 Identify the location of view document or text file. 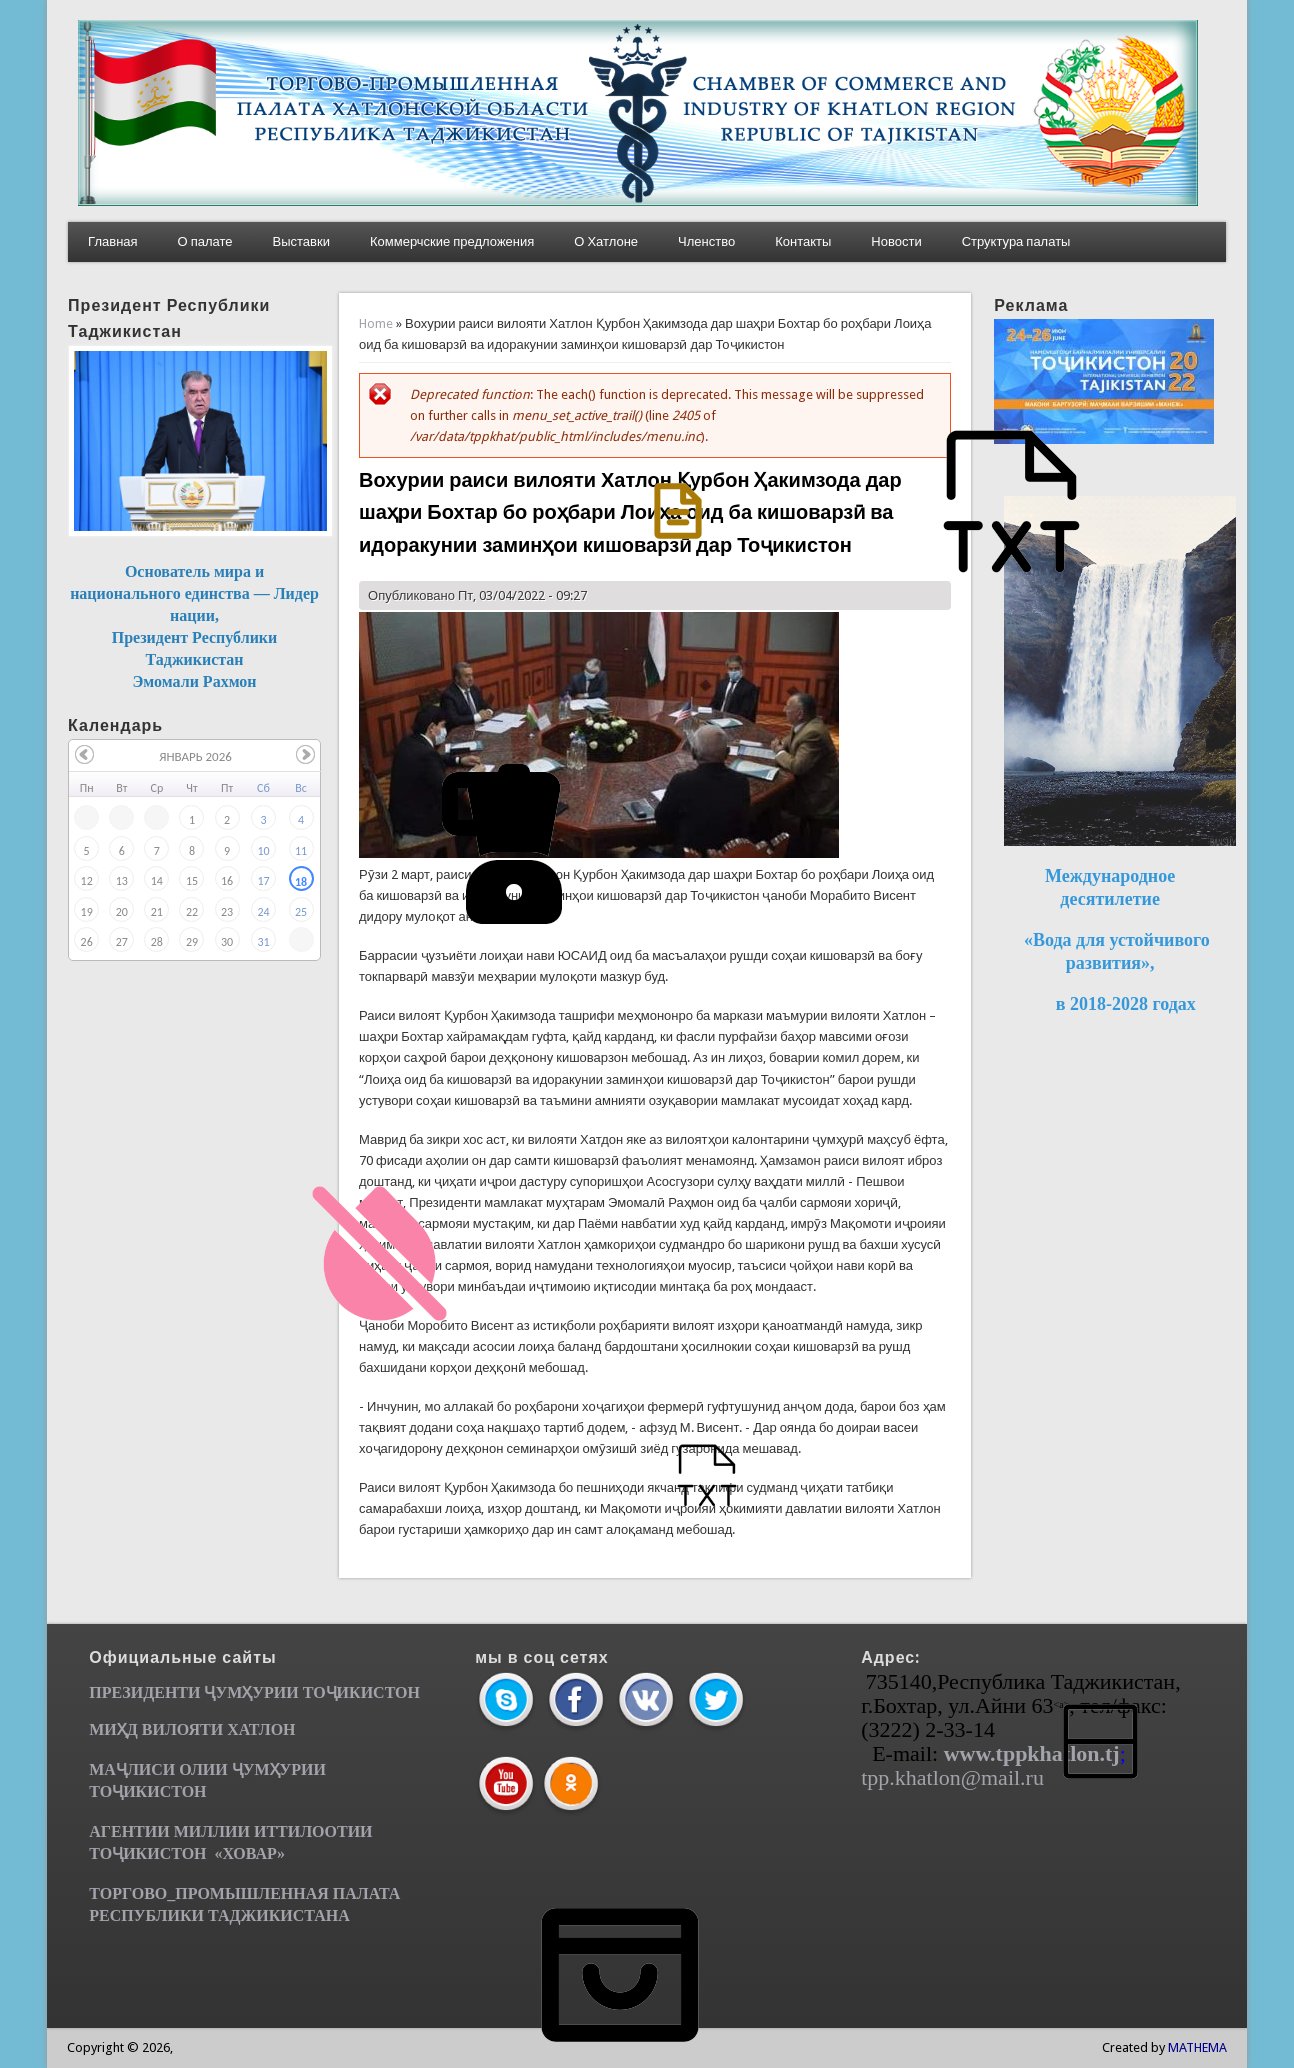
(678, 511).